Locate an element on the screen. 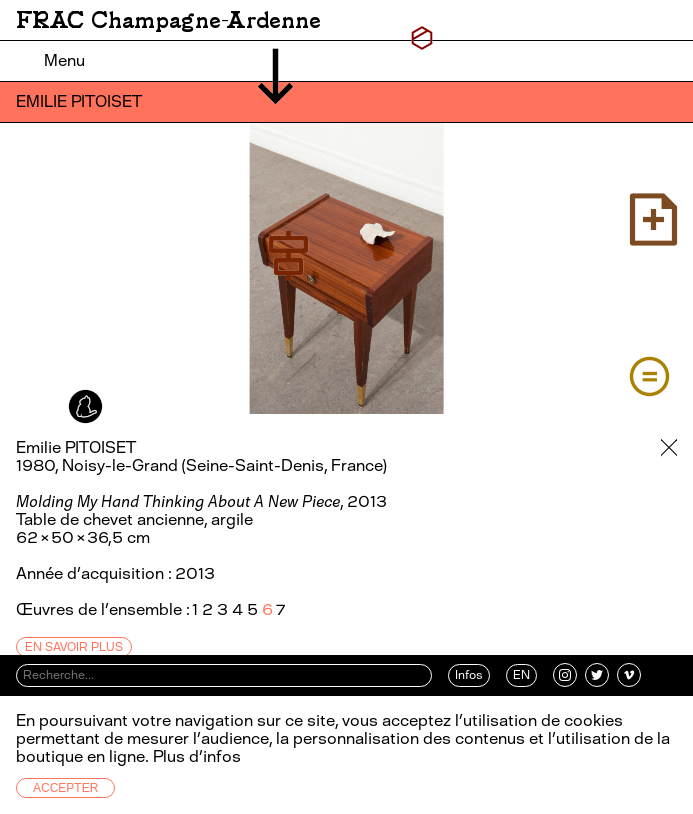 This screenshot has width=693, height=814. scroll down for more content is located at coordinates (275, 76).